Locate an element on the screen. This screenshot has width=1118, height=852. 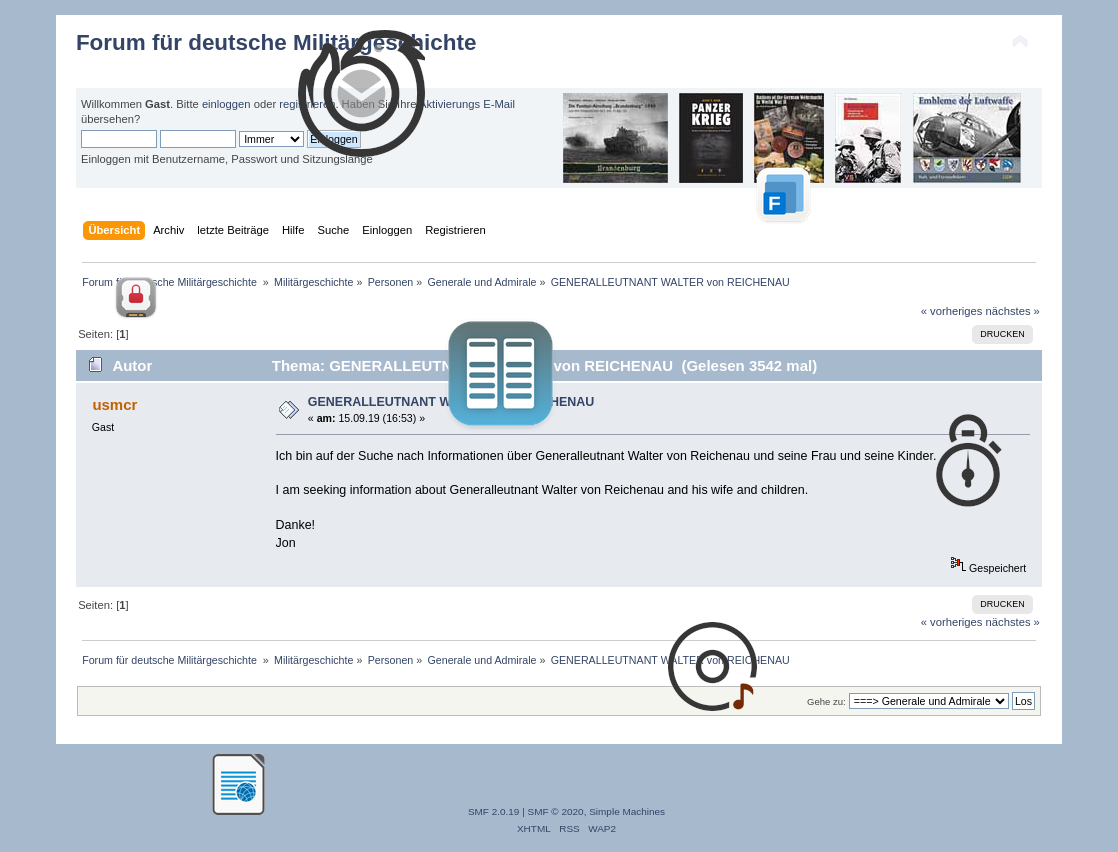
open thunderbird email client is located at coordinates (361, 93).